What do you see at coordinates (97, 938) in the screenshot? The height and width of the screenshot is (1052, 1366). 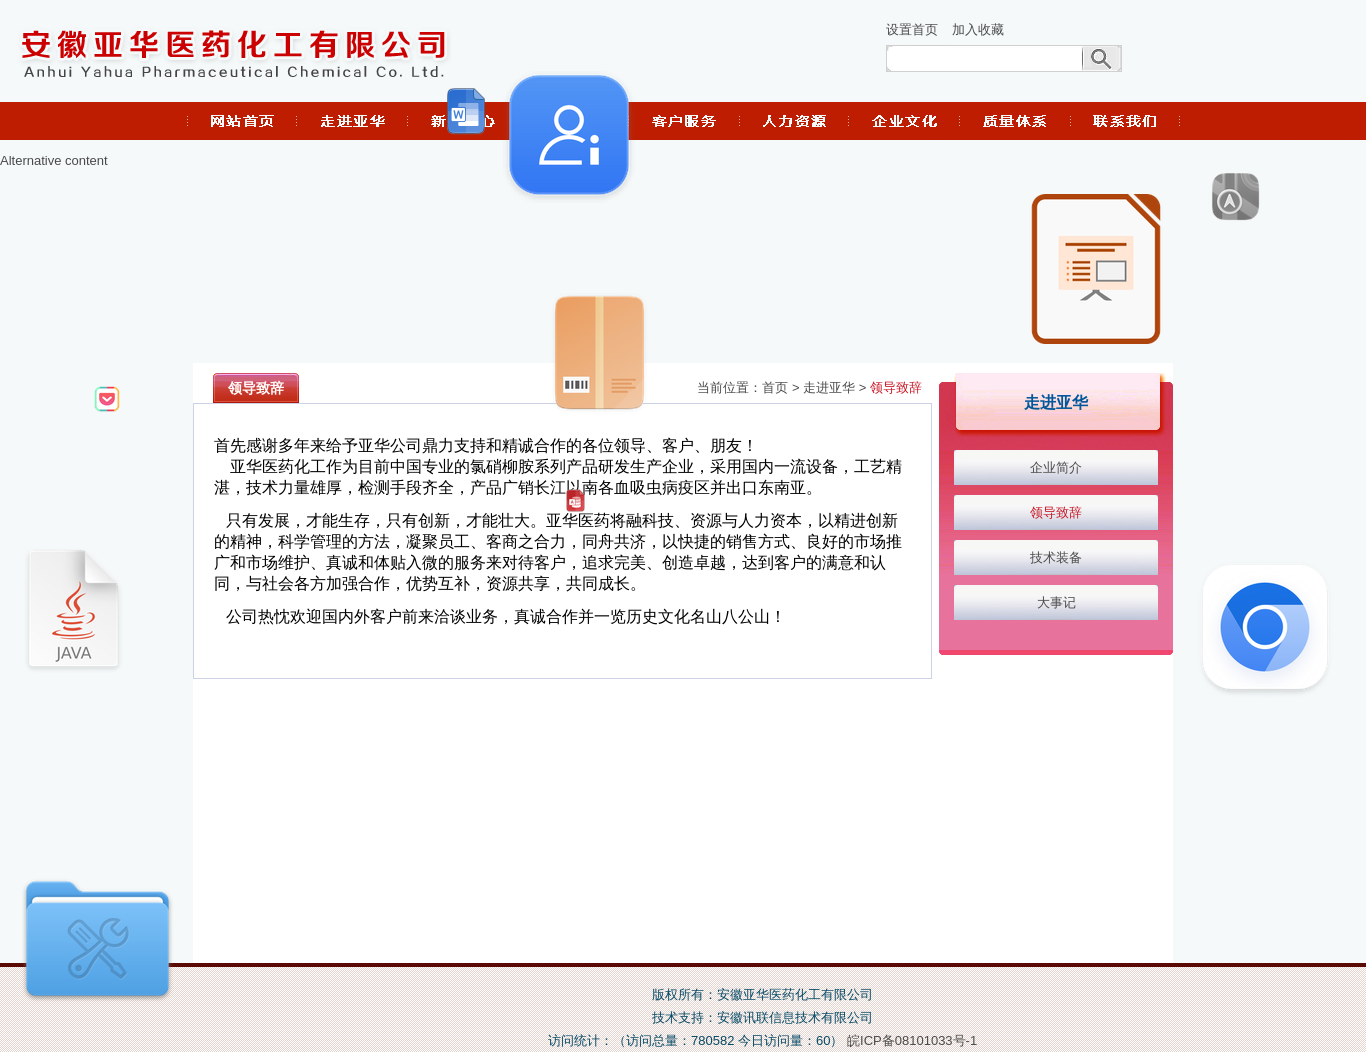 I see `open the utilities folder` at bounding box center [97, 938].